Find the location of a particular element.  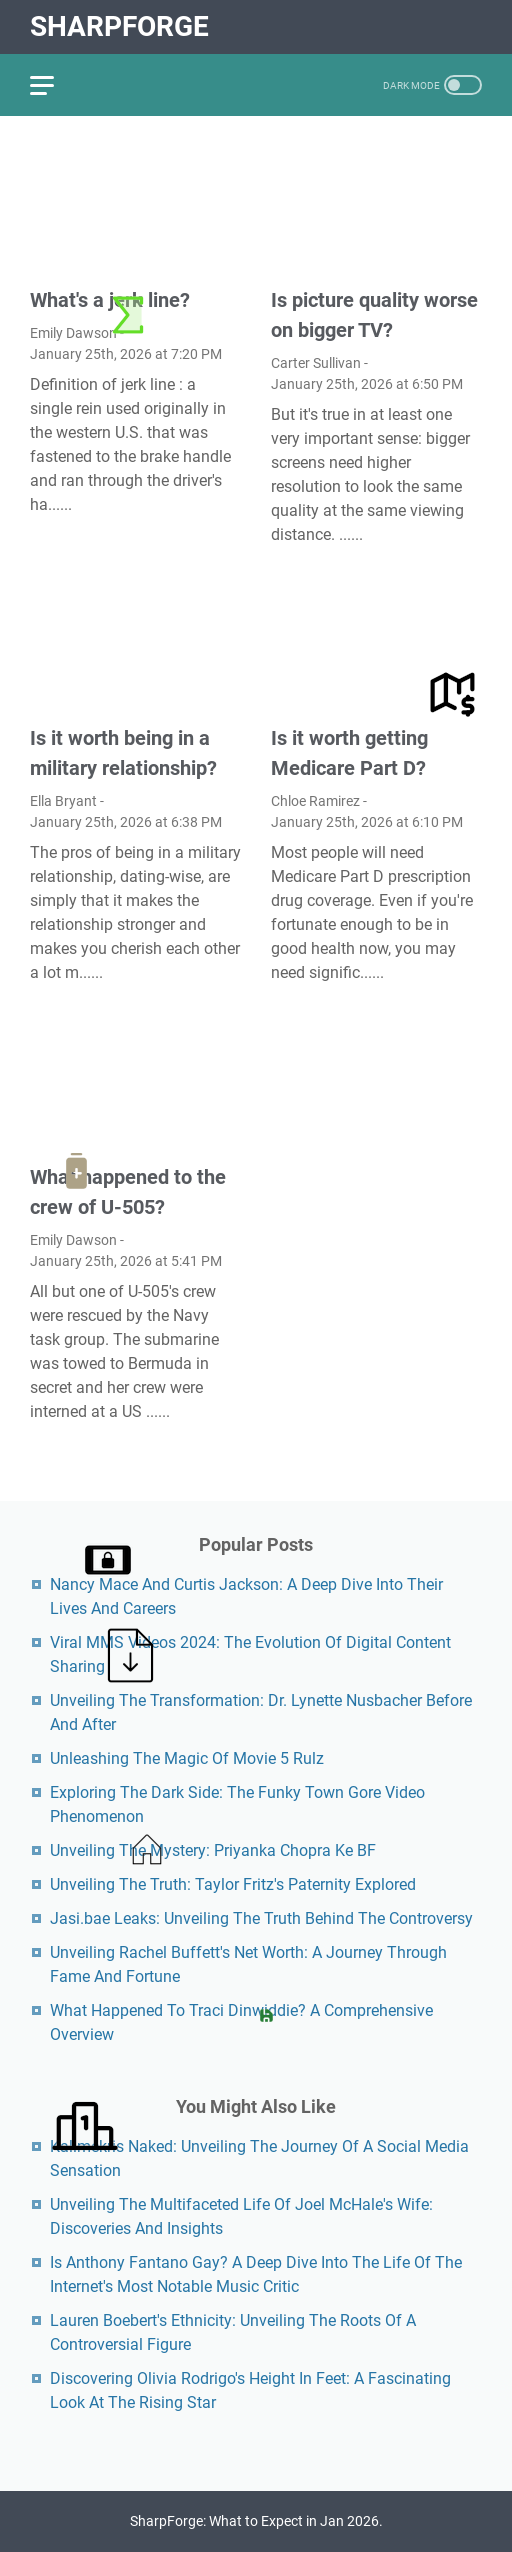

calculate sum or total is located at coordinates (128, 315).